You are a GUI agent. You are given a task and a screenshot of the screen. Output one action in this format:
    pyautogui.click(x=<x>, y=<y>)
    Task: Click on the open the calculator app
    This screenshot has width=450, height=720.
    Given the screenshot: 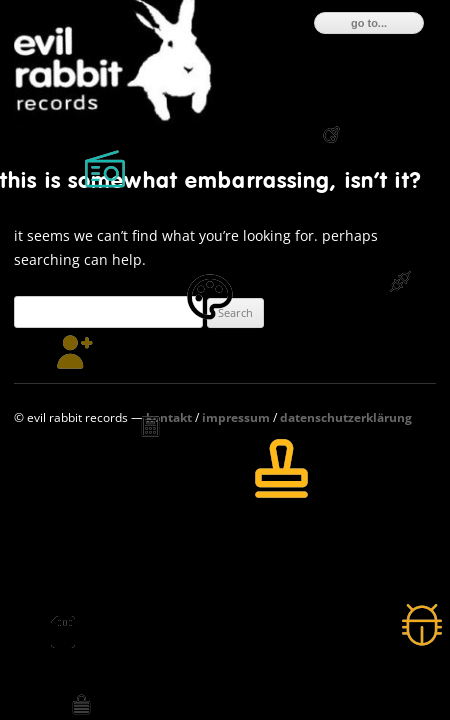 What is the action you would take?
    pyautogui.click(x=150, y=426)
    